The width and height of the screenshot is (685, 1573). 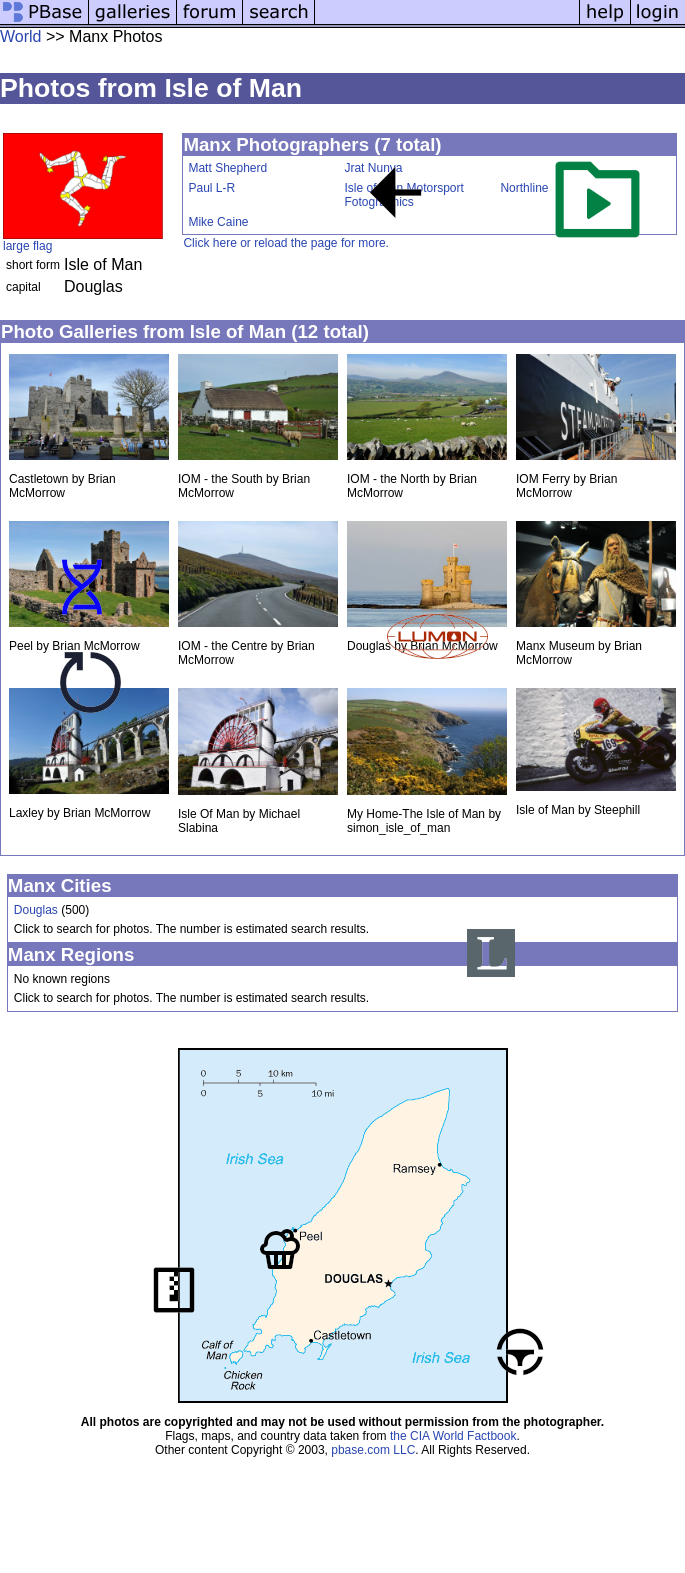 I want to click on view bakery or dessert options, so click(x=280, y=1249).